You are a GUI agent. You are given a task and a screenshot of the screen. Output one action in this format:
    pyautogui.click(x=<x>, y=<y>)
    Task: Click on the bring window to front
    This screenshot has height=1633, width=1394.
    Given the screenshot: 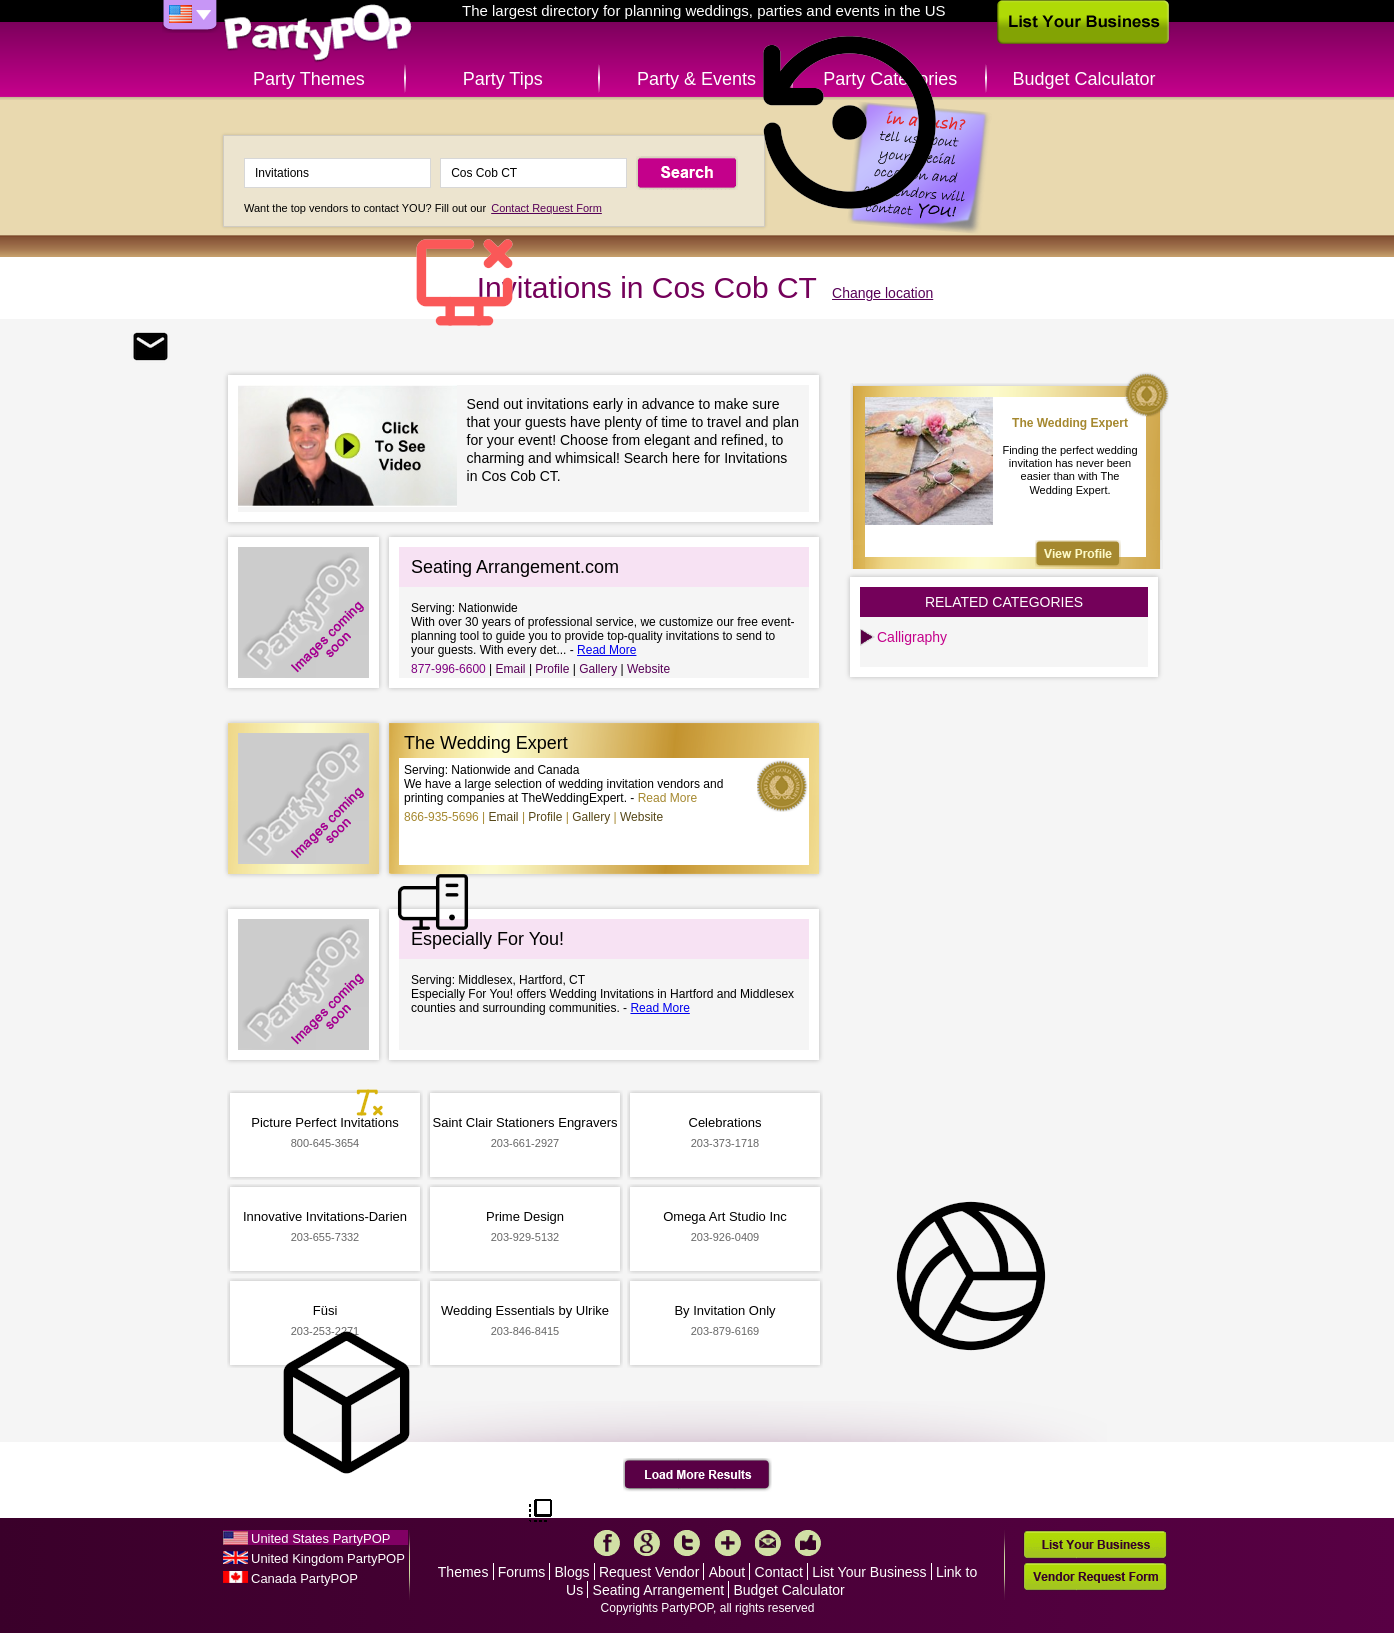 What is the action you would take?
    pyautogui.click(x=540, y=1510)
    